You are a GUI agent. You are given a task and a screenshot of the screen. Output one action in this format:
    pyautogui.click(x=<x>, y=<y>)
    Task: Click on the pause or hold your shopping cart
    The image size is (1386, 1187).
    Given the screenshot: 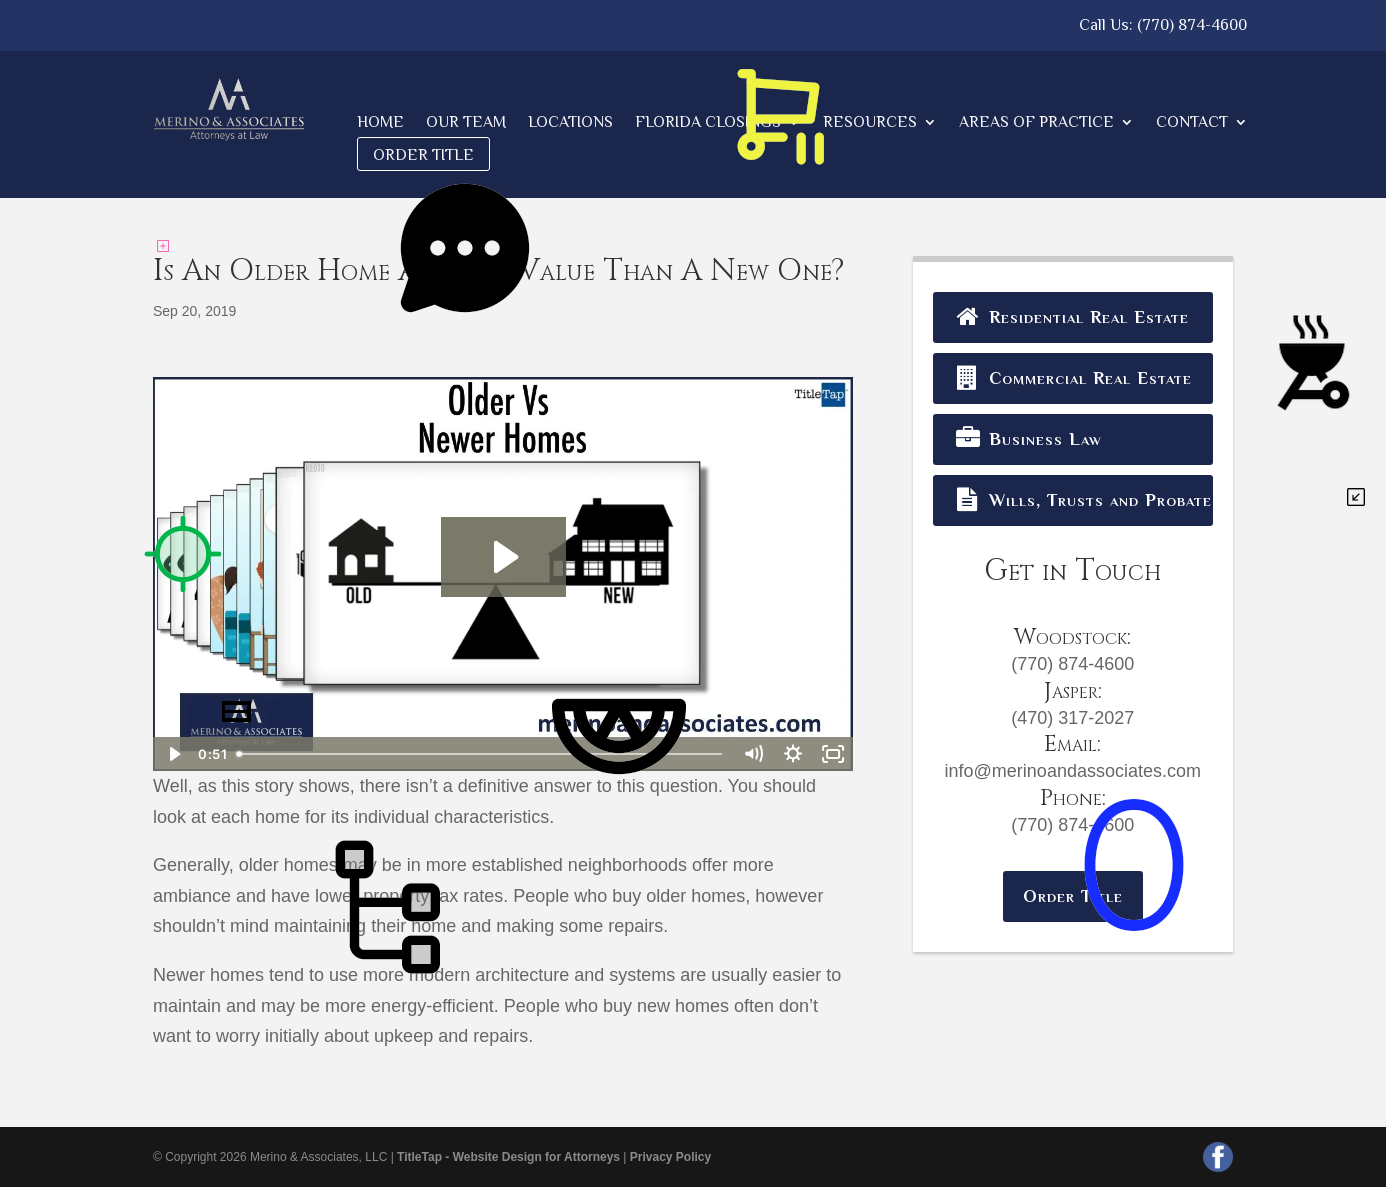 What is the action you would take?
    pyautogui.click(x=778, y=114)
    